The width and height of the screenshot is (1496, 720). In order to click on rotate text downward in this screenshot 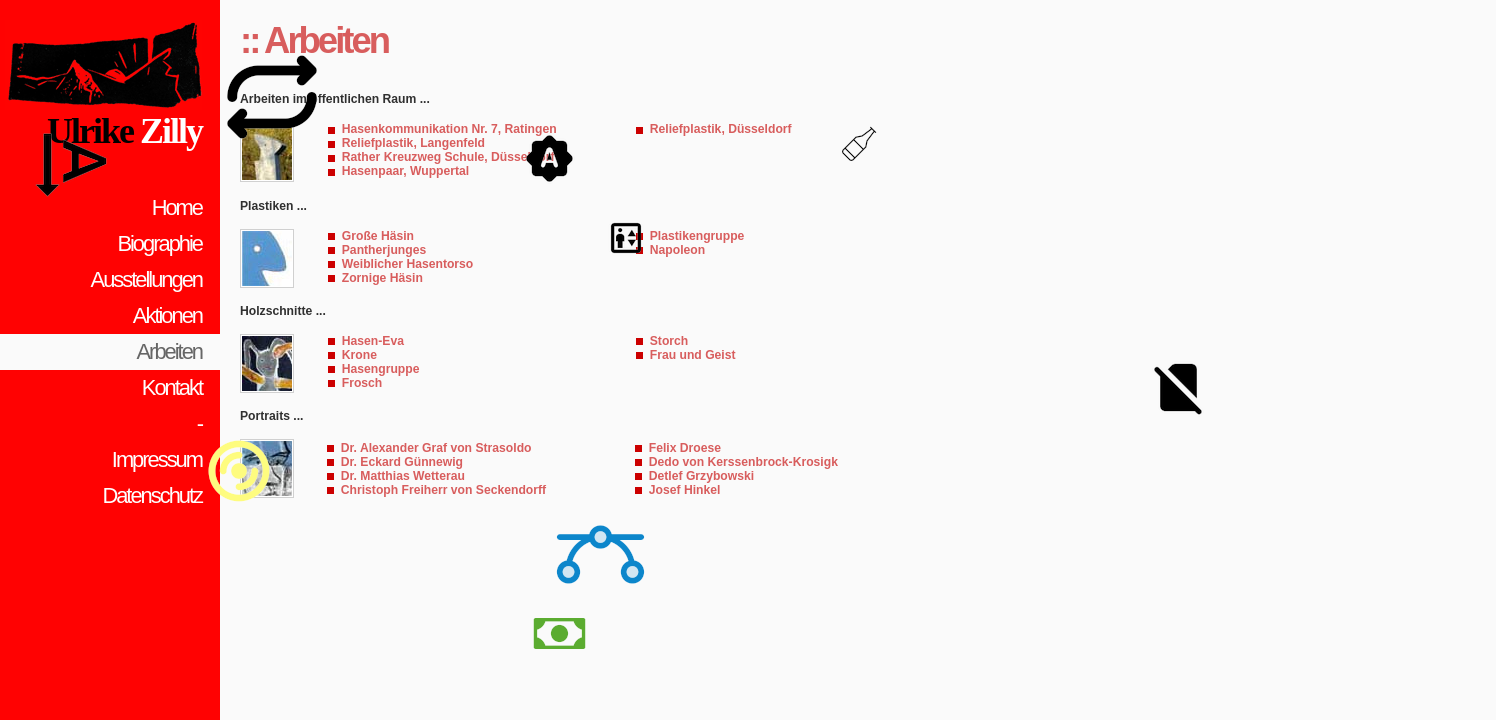, I will do `click(71, 165)`.